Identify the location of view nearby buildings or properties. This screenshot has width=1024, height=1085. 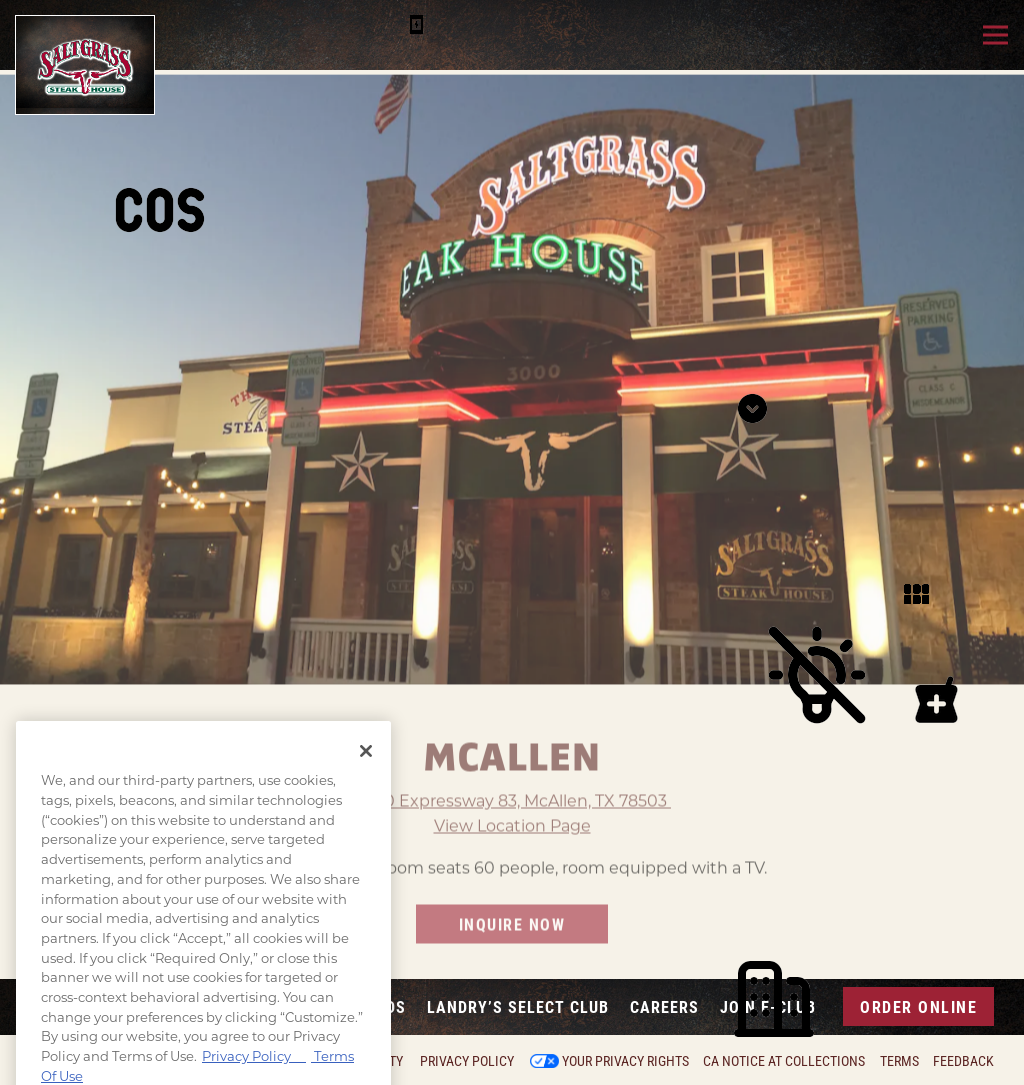
(774, 997).